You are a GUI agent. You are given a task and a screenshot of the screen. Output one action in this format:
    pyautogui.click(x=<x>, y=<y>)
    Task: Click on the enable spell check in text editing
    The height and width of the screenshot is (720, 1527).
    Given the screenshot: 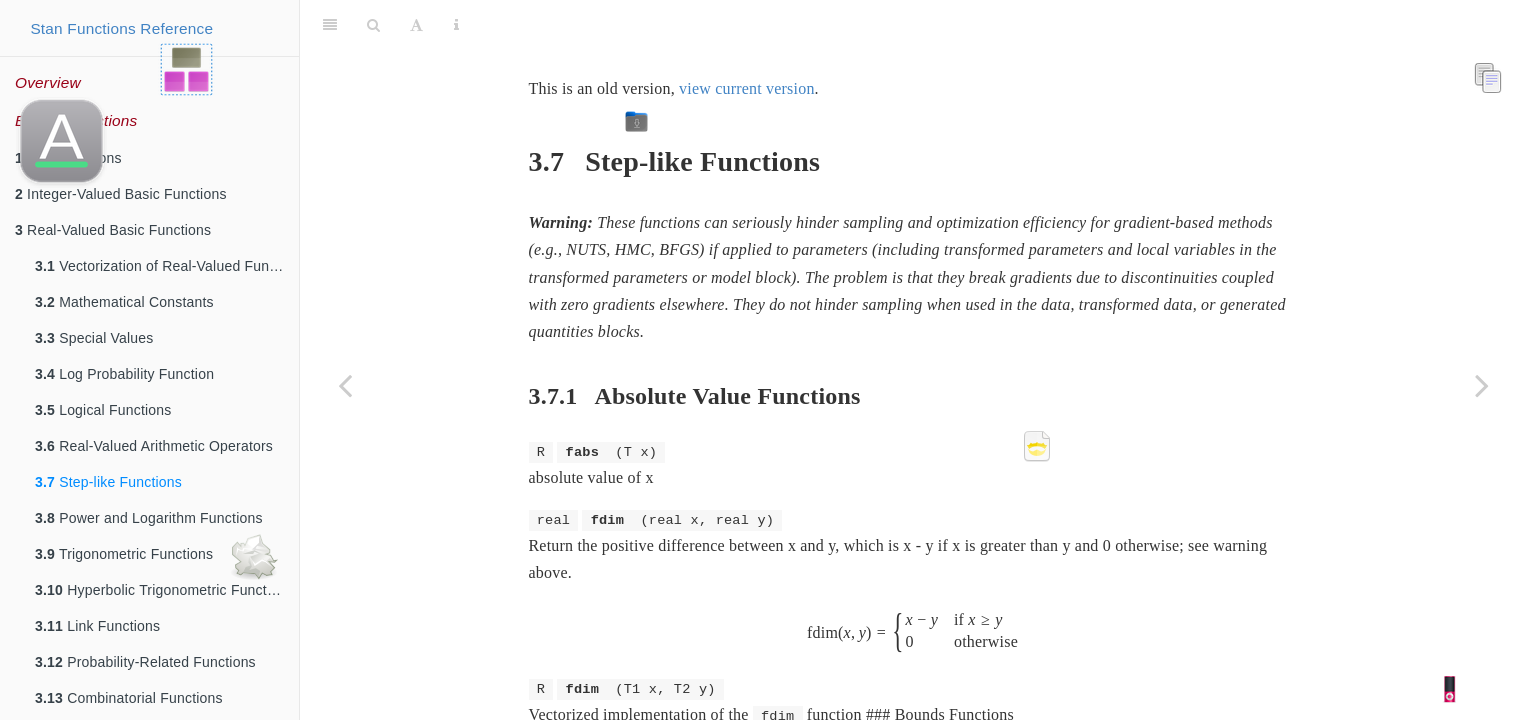 What is the action you would take?
    pyautogui.click(x=61, y=142)
    